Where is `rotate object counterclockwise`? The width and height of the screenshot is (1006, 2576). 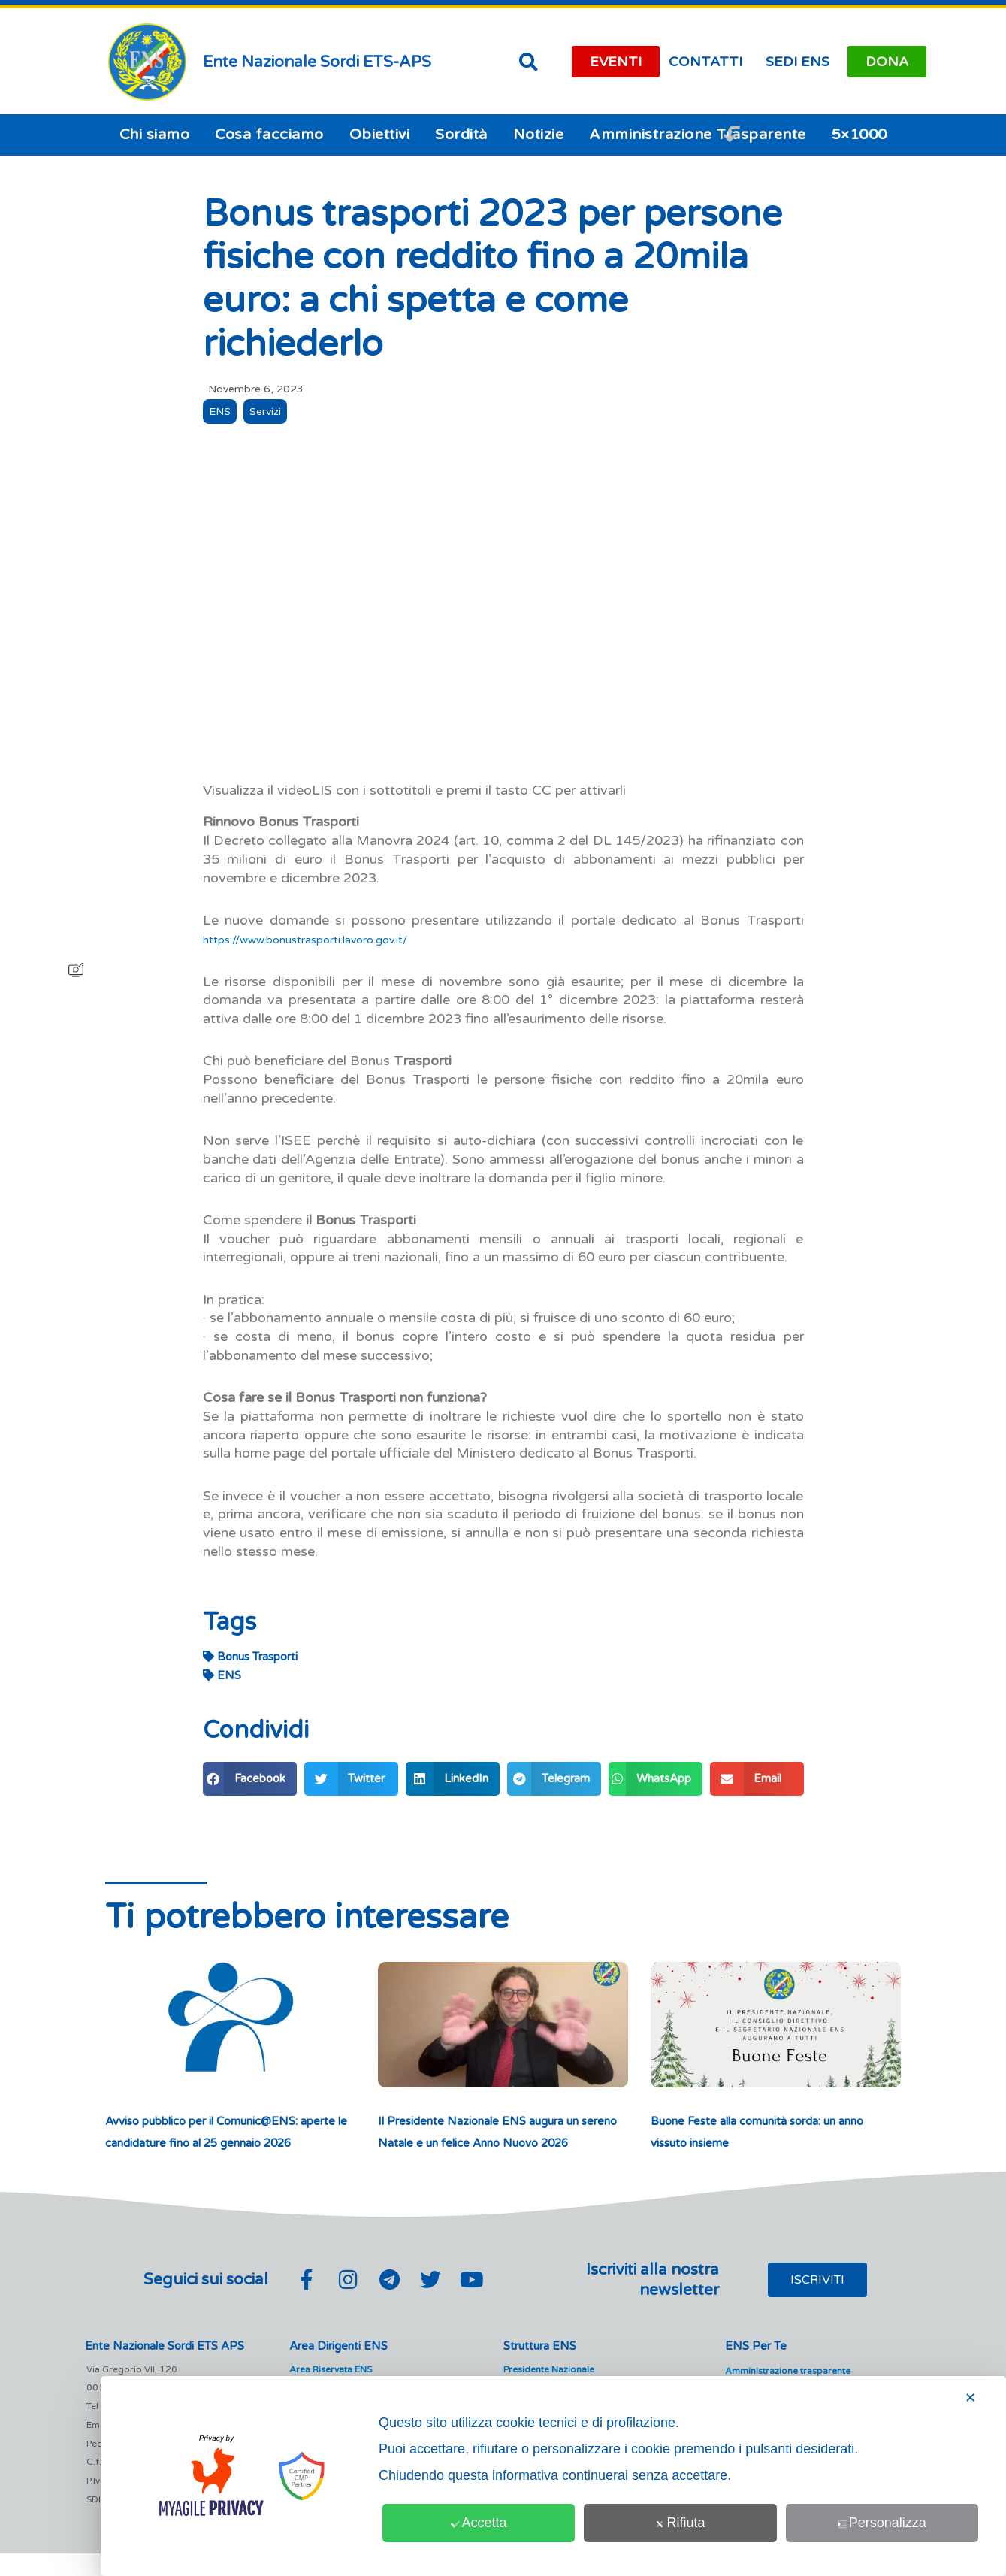 rotate object counterclockwise is located at coordinates (733, 133).